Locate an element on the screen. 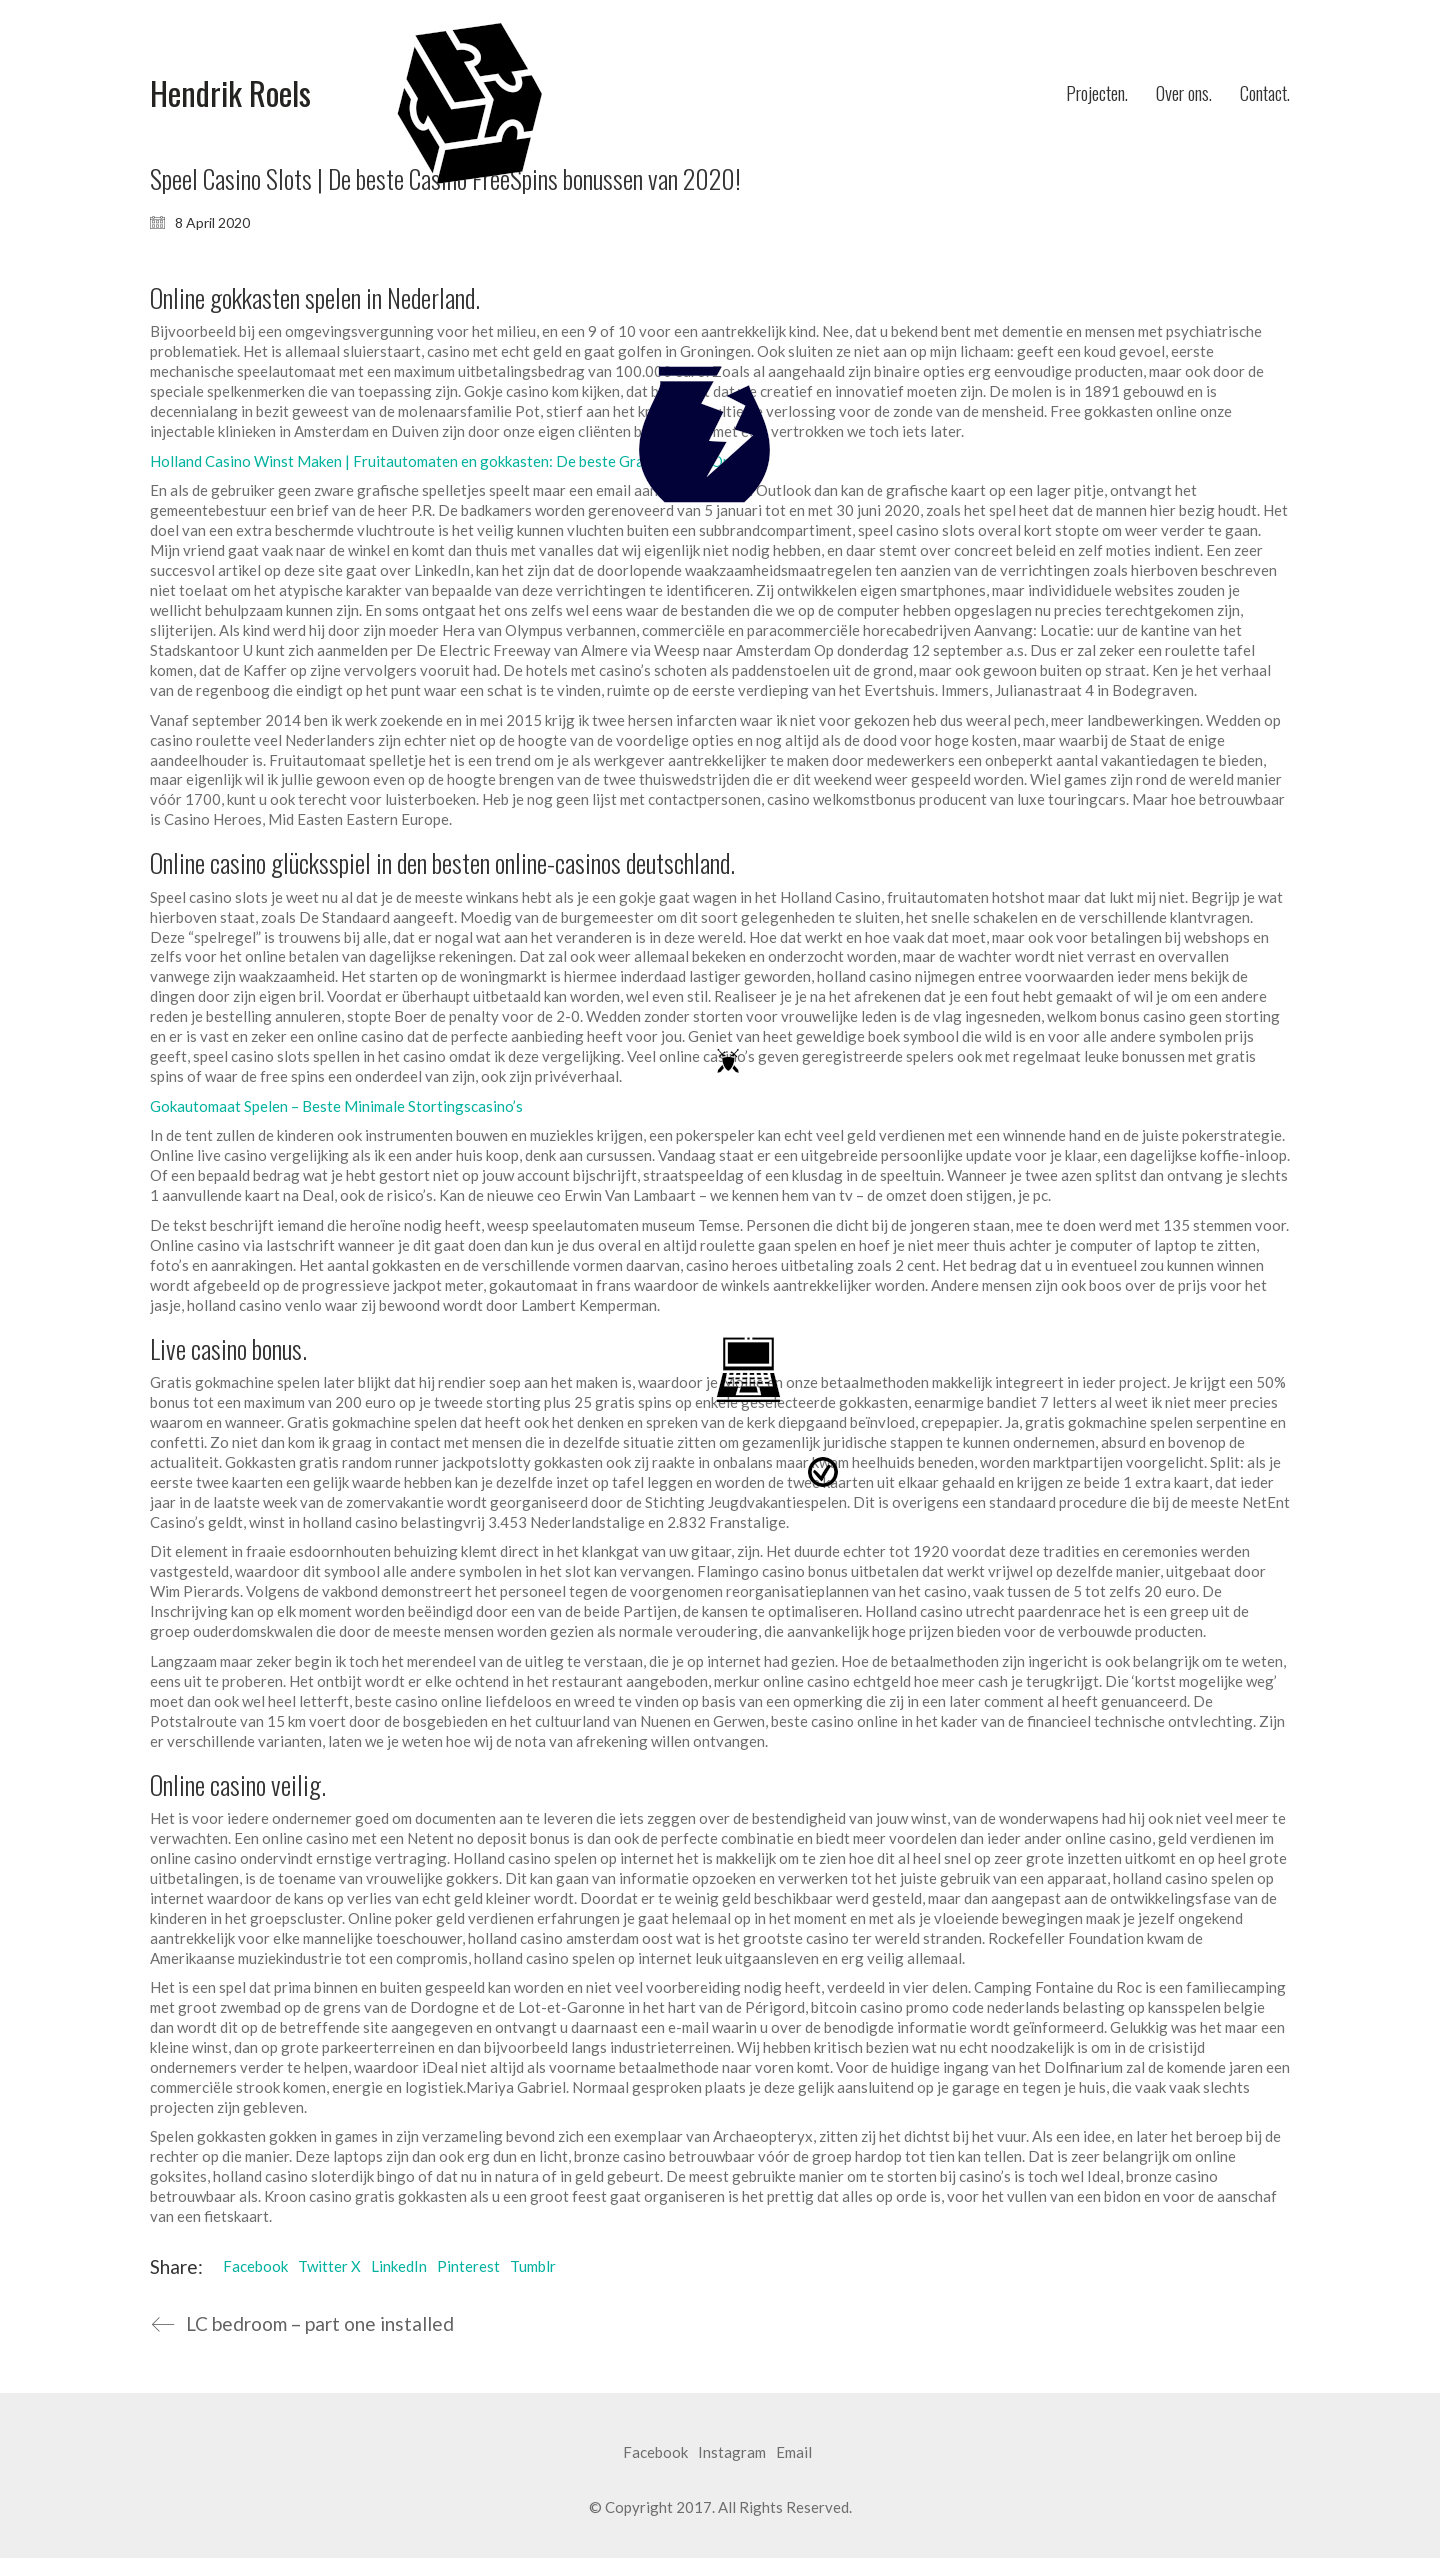 This screenshot has width=1440, height=2558. access puzzle or jigsaw game is located at coordinates (469, 103).